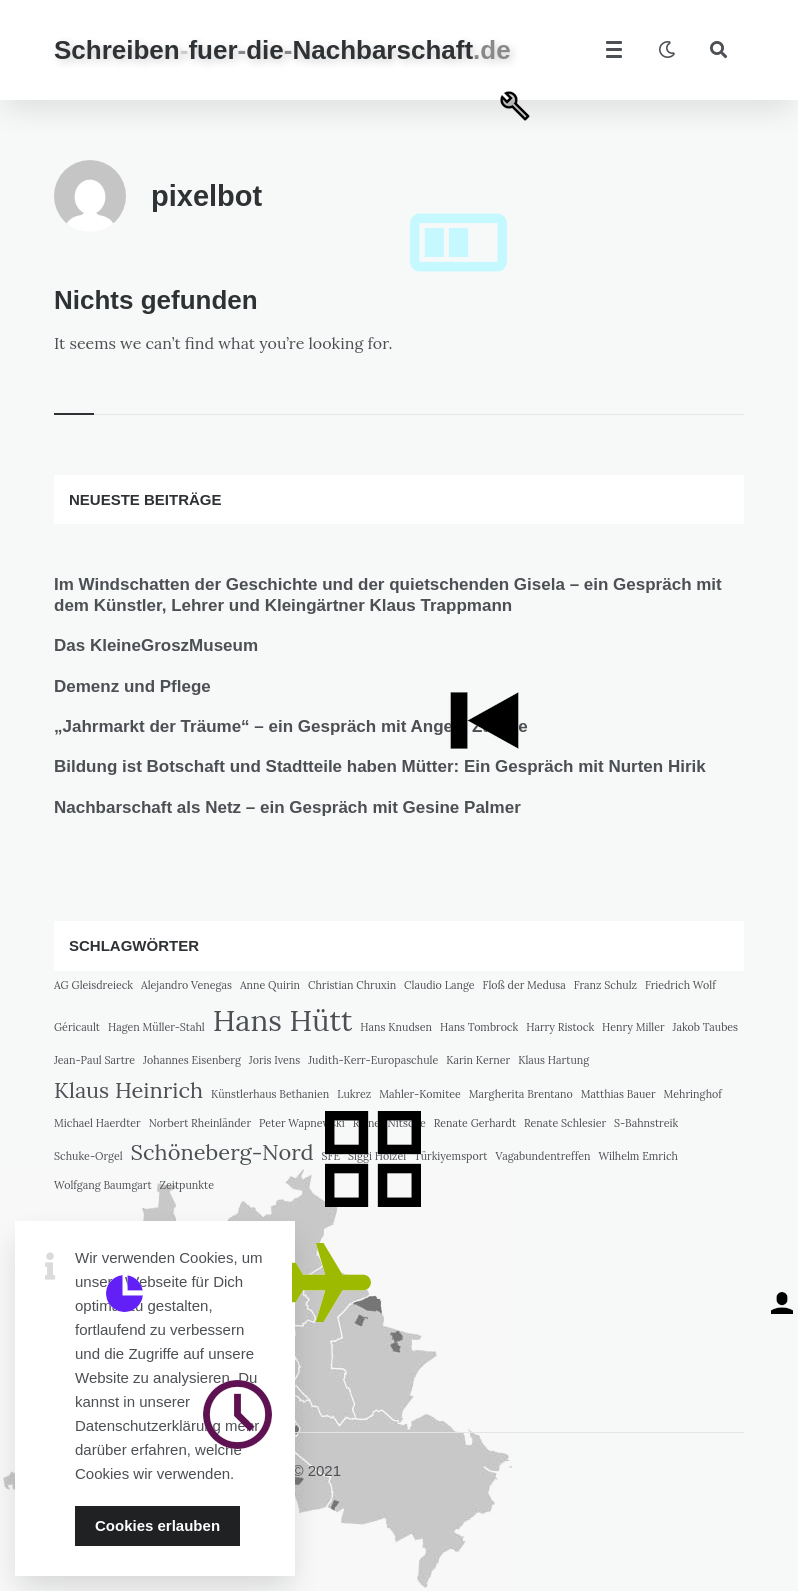 This screenshot has height=1591, width=798. What do you see at coordinates (124, 1293) in the screenshot?
I see `view data breakdown or statistics` at bounding box center [124, 1293].